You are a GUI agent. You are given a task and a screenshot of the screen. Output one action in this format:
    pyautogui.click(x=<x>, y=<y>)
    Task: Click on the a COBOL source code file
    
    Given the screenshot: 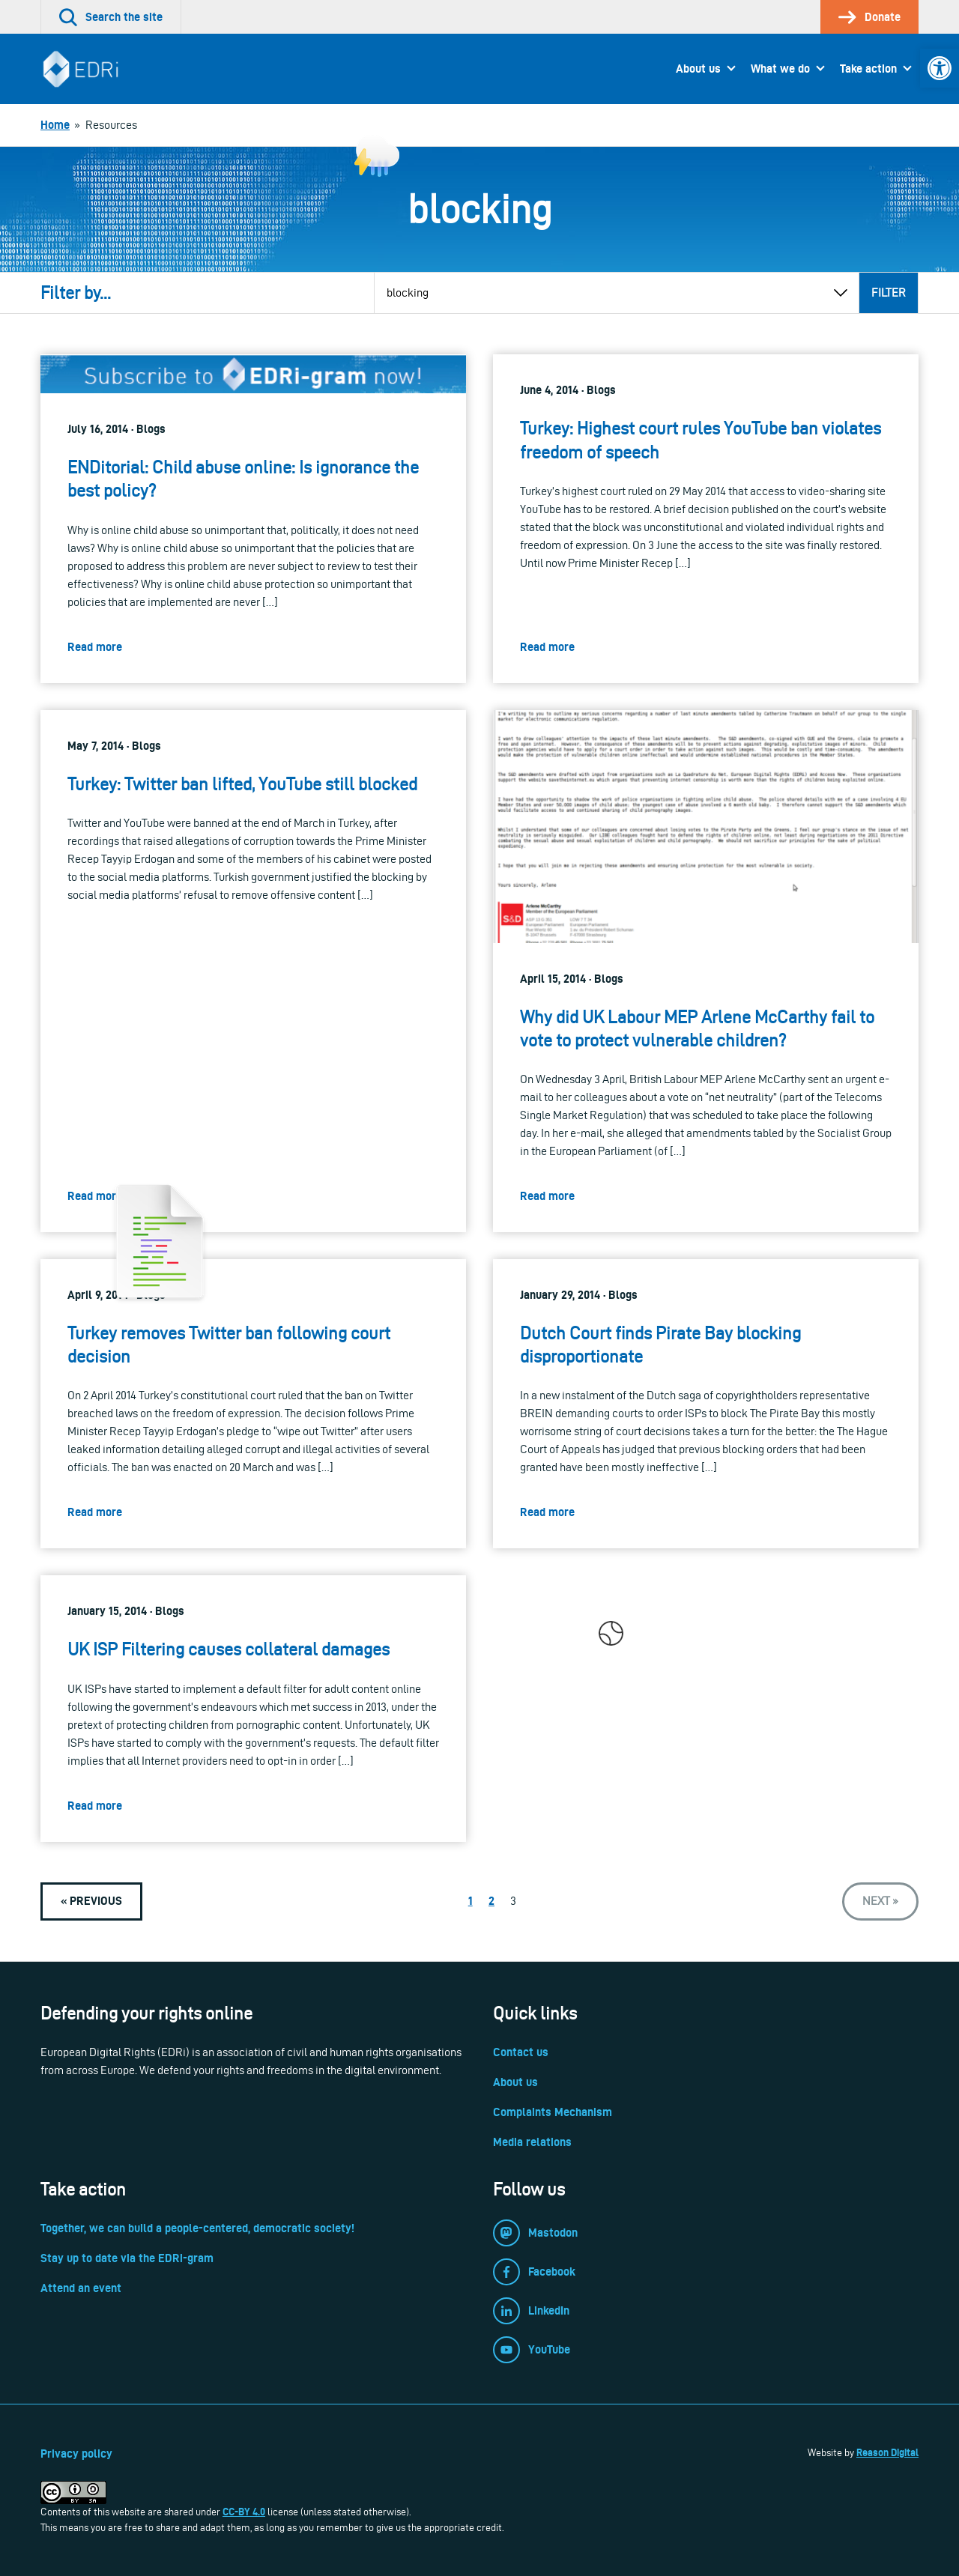 What is the action you would take?
    pyautogui.click(x=160, y=1243)
    